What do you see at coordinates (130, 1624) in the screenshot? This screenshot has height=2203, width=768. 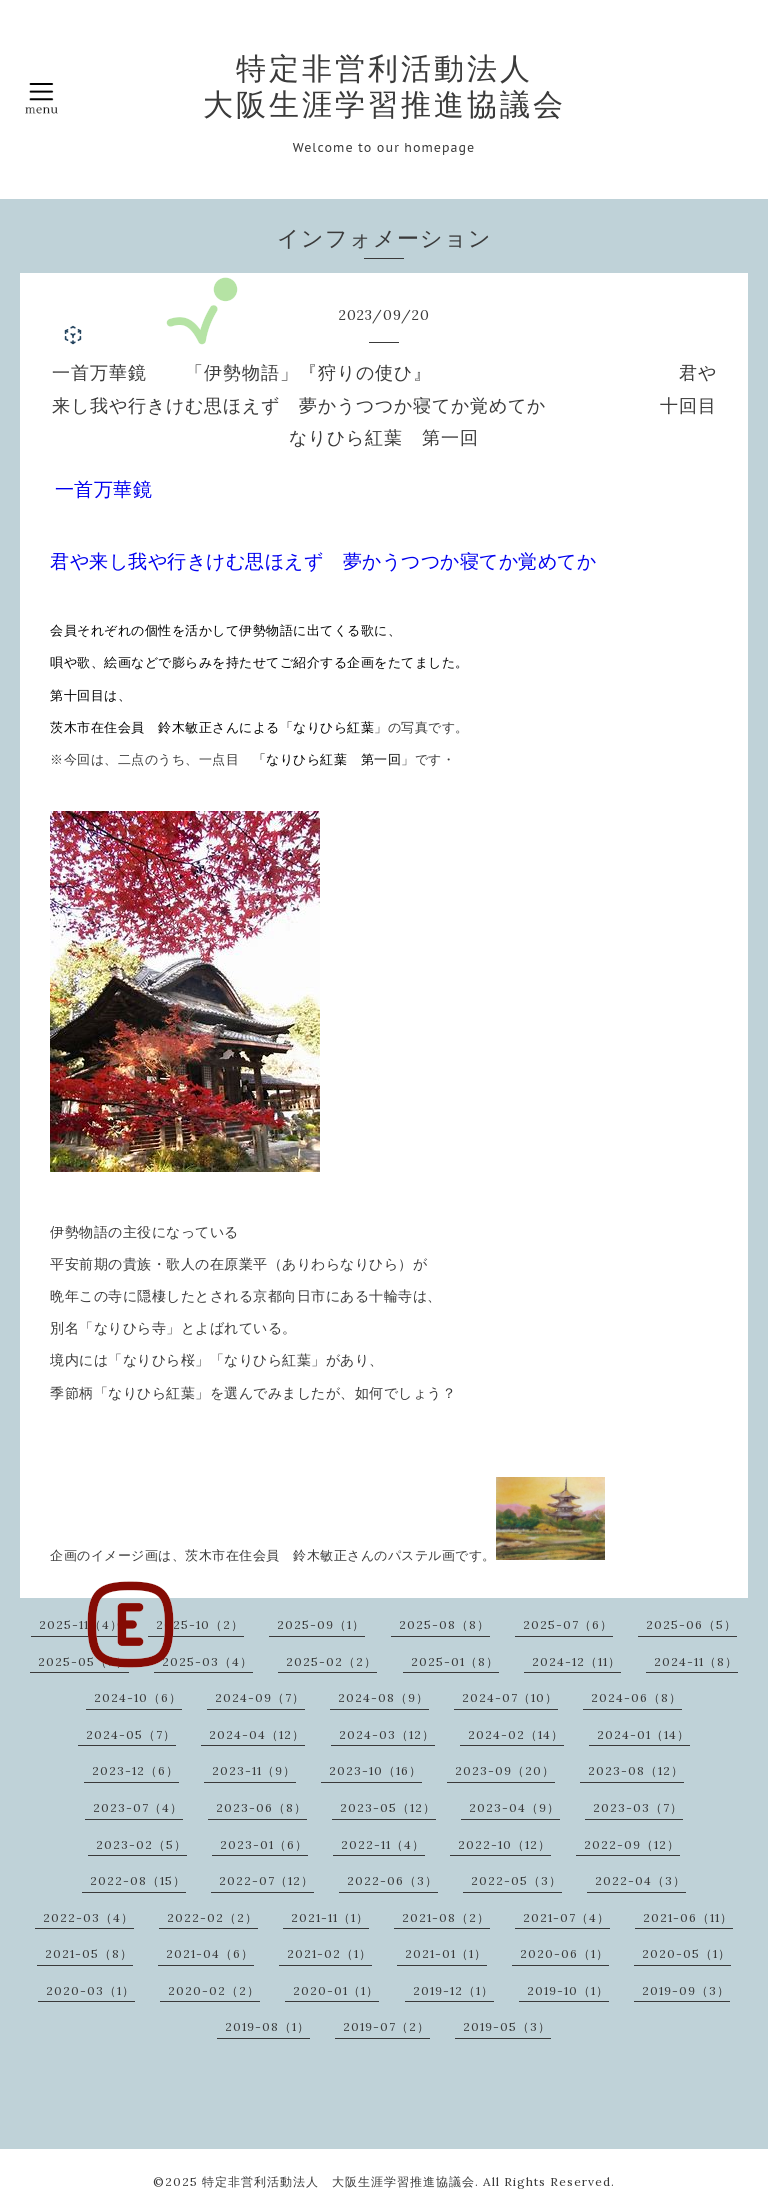 I see `indicates an item starting with the letter E` at bounding box center [130, 1624].